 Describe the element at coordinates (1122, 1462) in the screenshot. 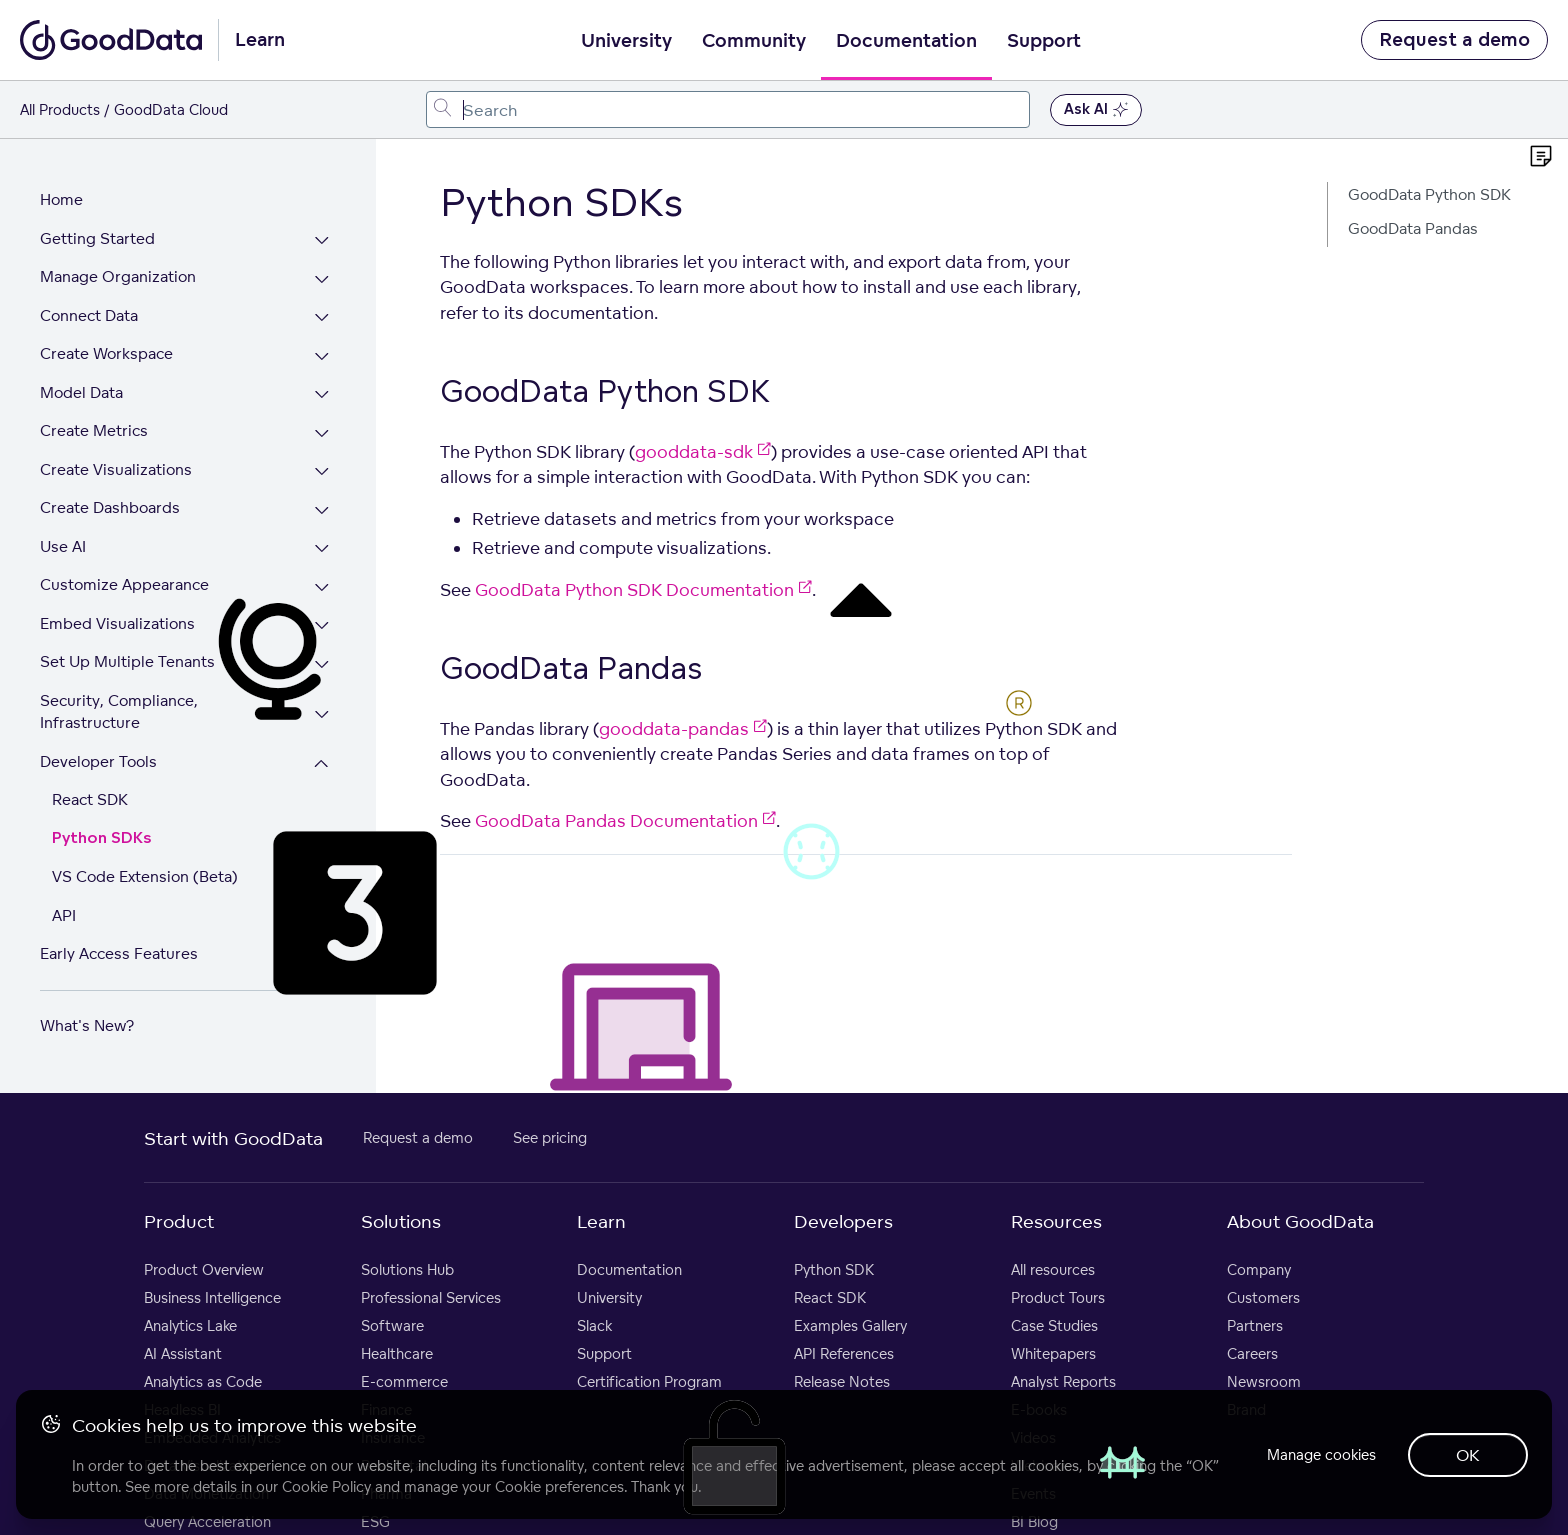

I see `navigate to bridges or overpasses on a map` at that location.